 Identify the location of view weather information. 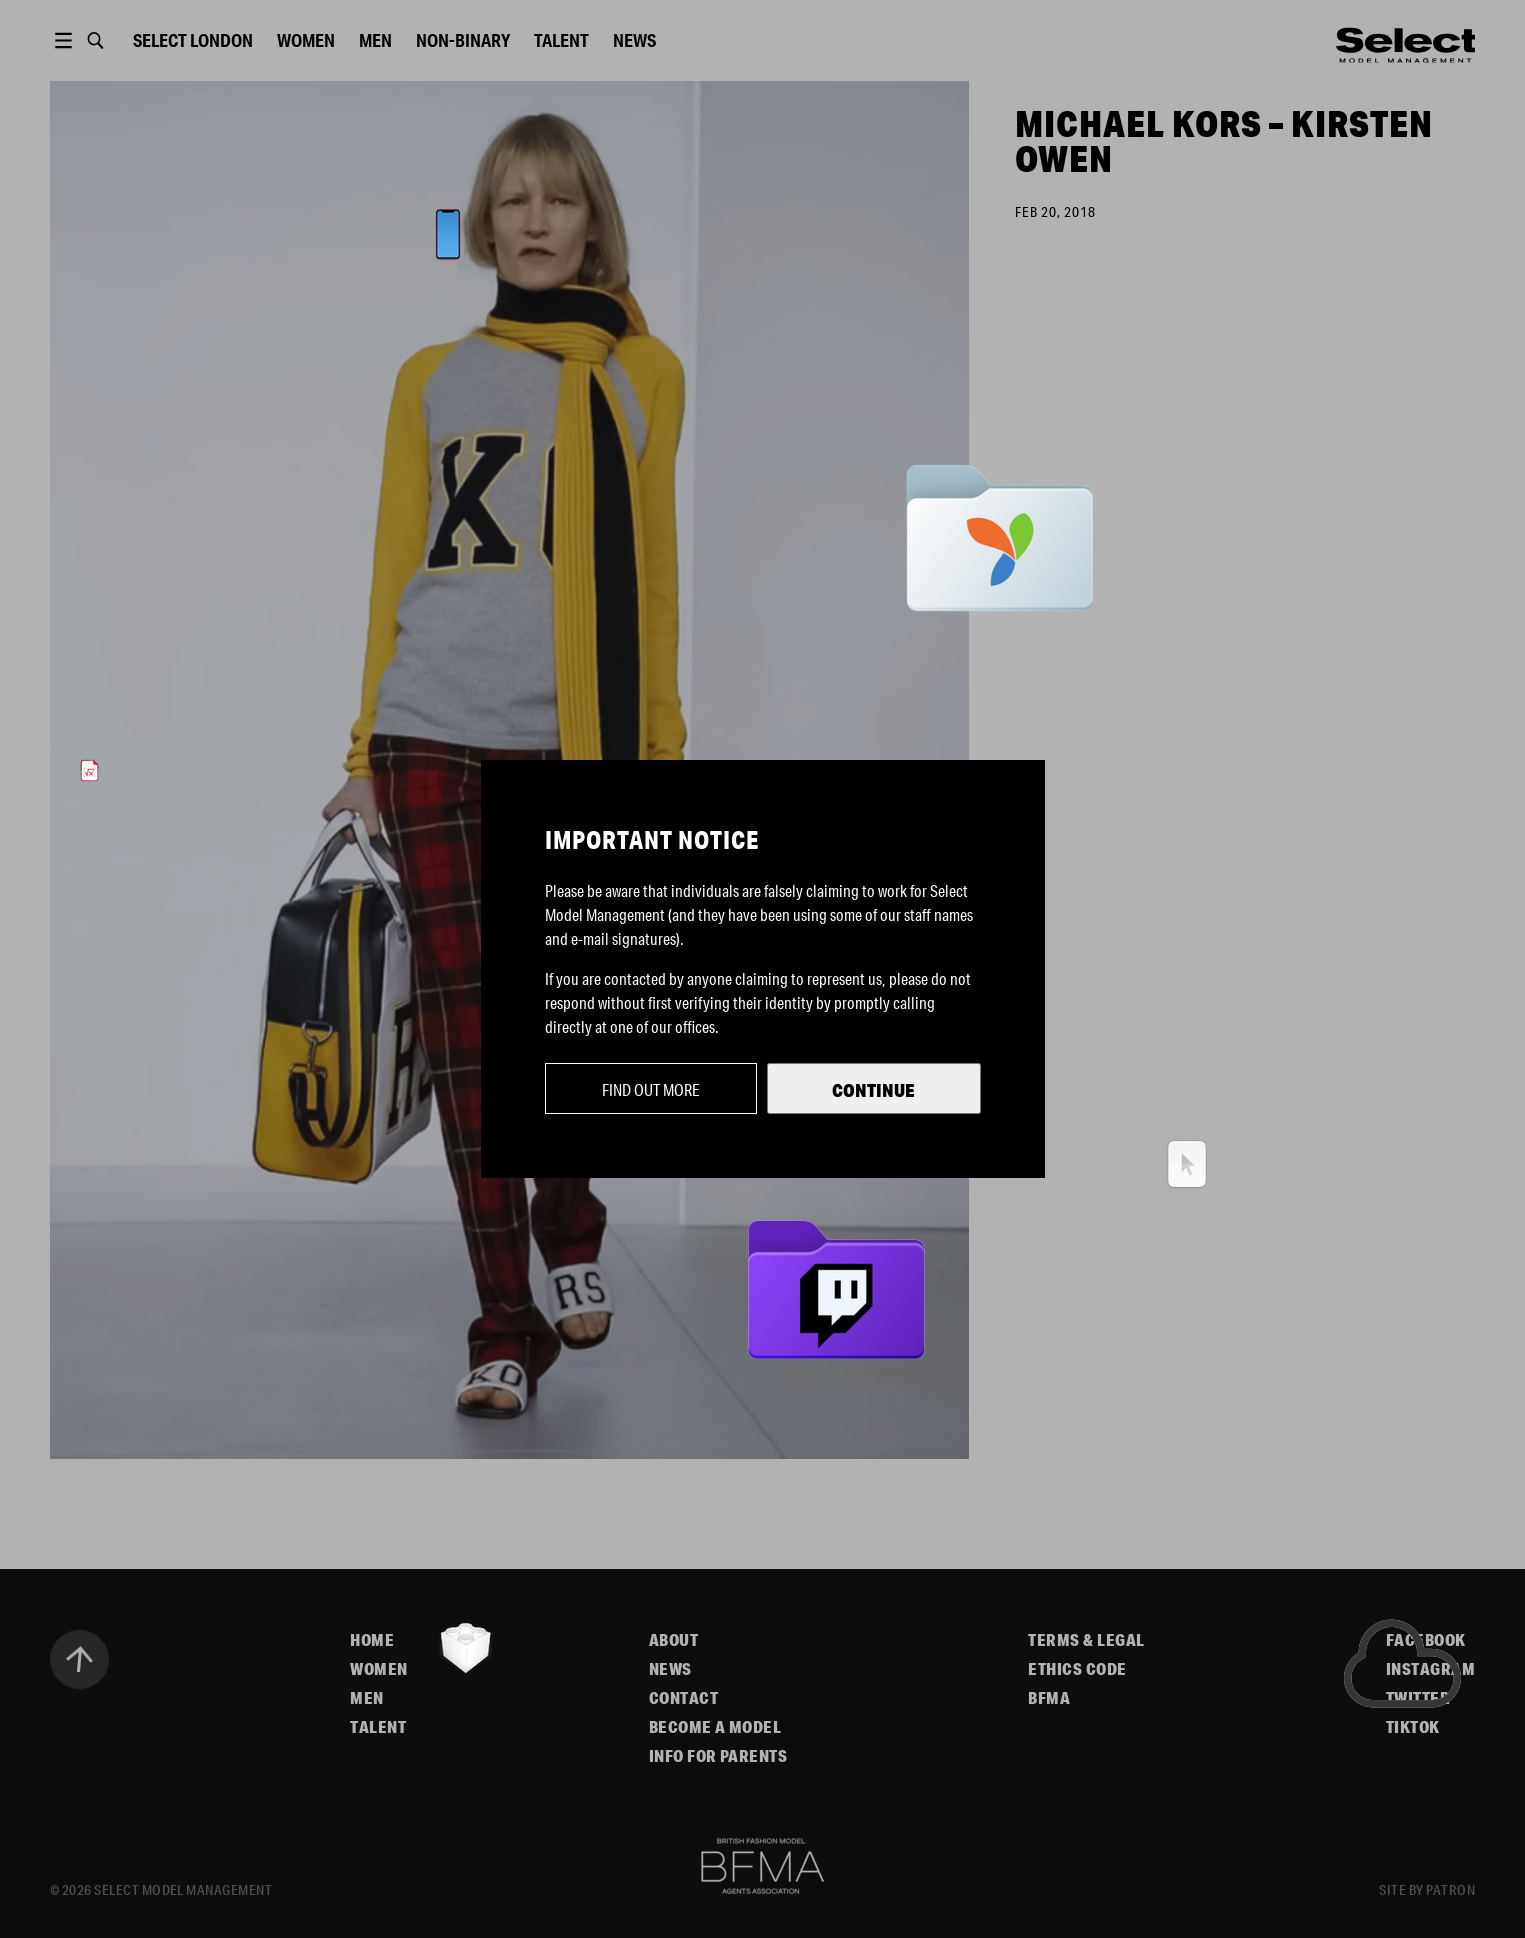
(1402, 1663).